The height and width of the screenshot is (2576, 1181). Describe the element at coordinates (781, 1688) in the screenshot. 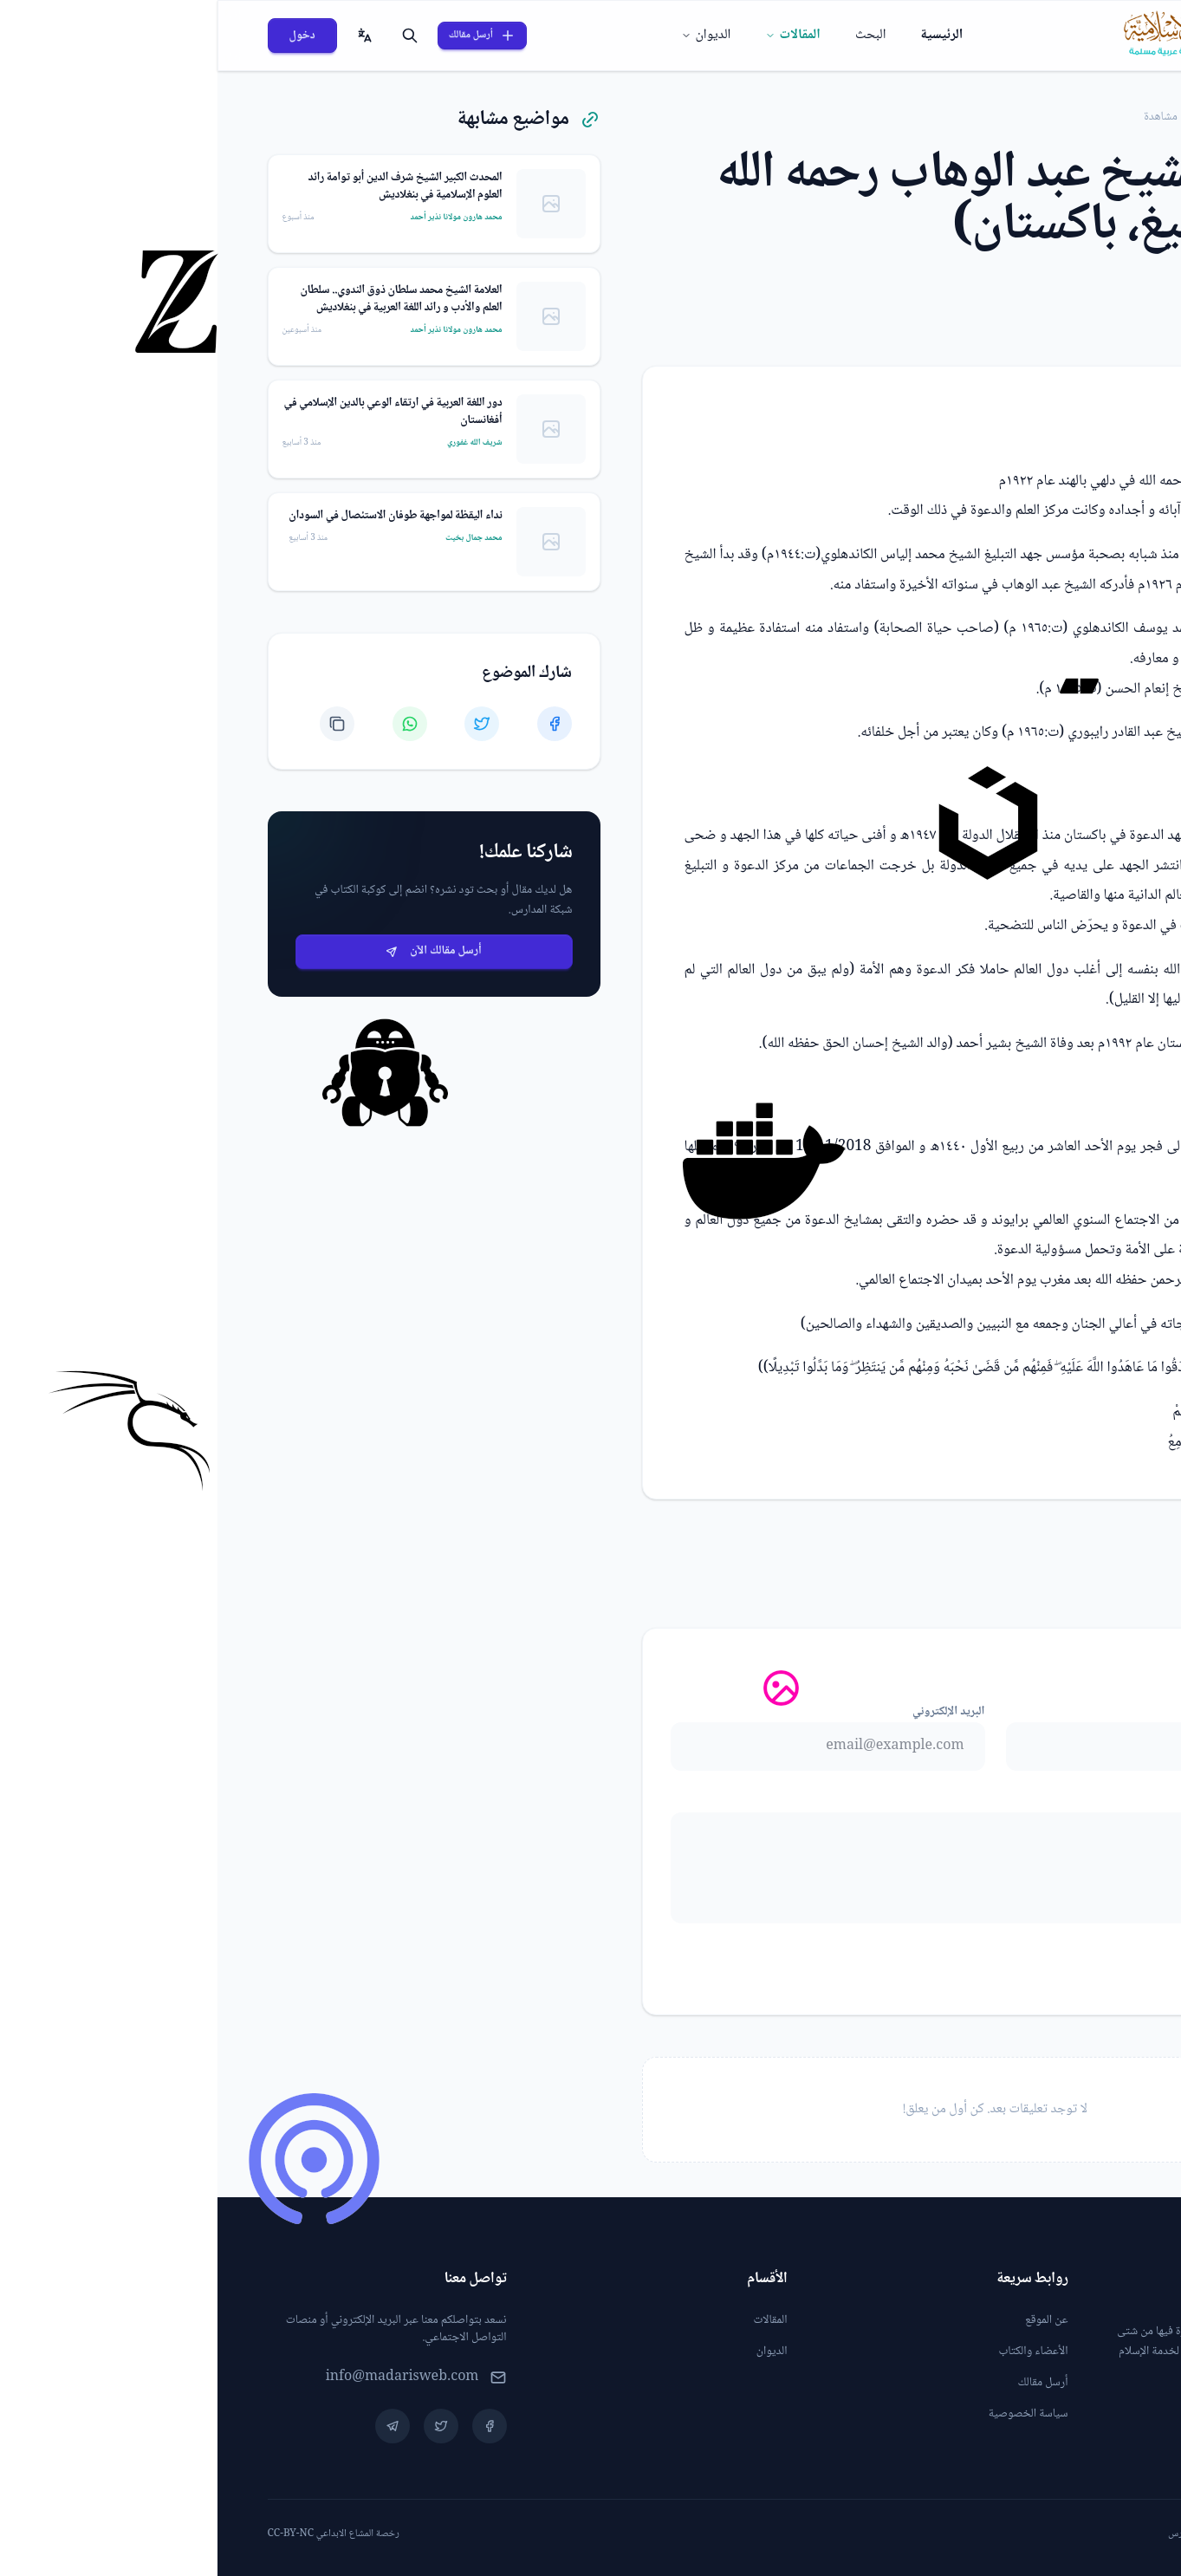

I see `view image or photo gallery` at that location.